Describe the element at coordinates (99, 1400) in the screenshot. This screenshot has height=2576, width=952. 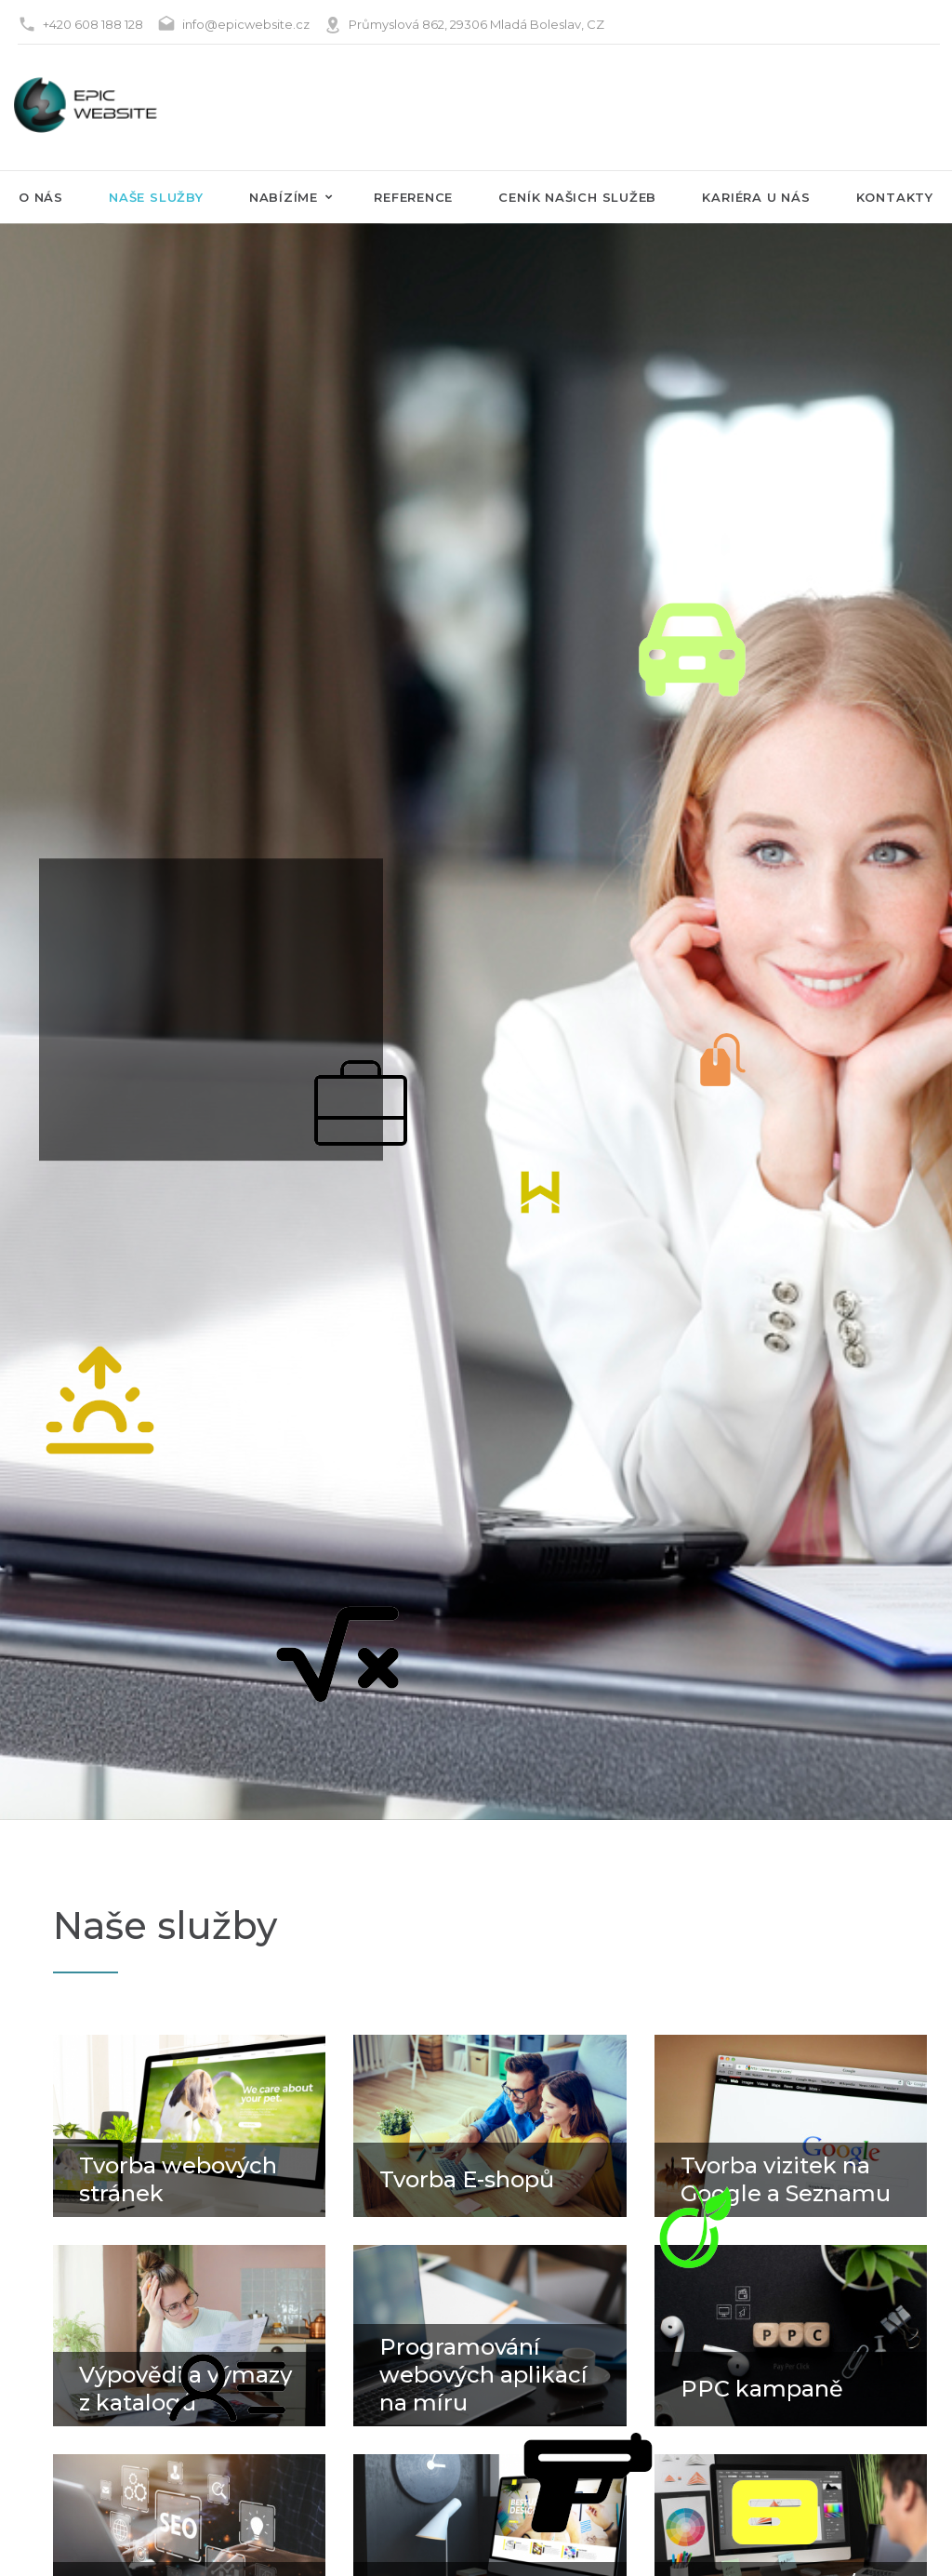
I see `sunrise alarm or wake-up time indicator` at that location.